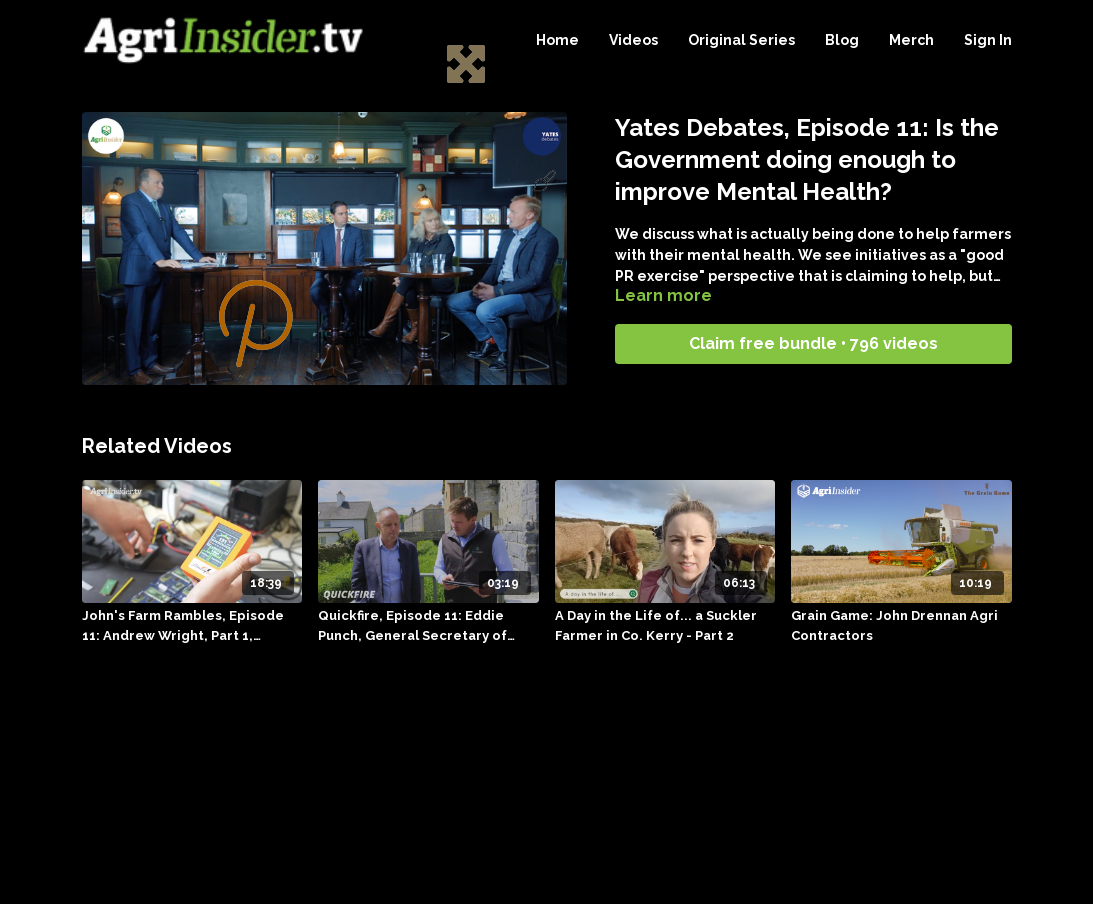 The height and width of the screenshot is (904, 1093). I want to click on open Pinterest app, so click(252, 323).